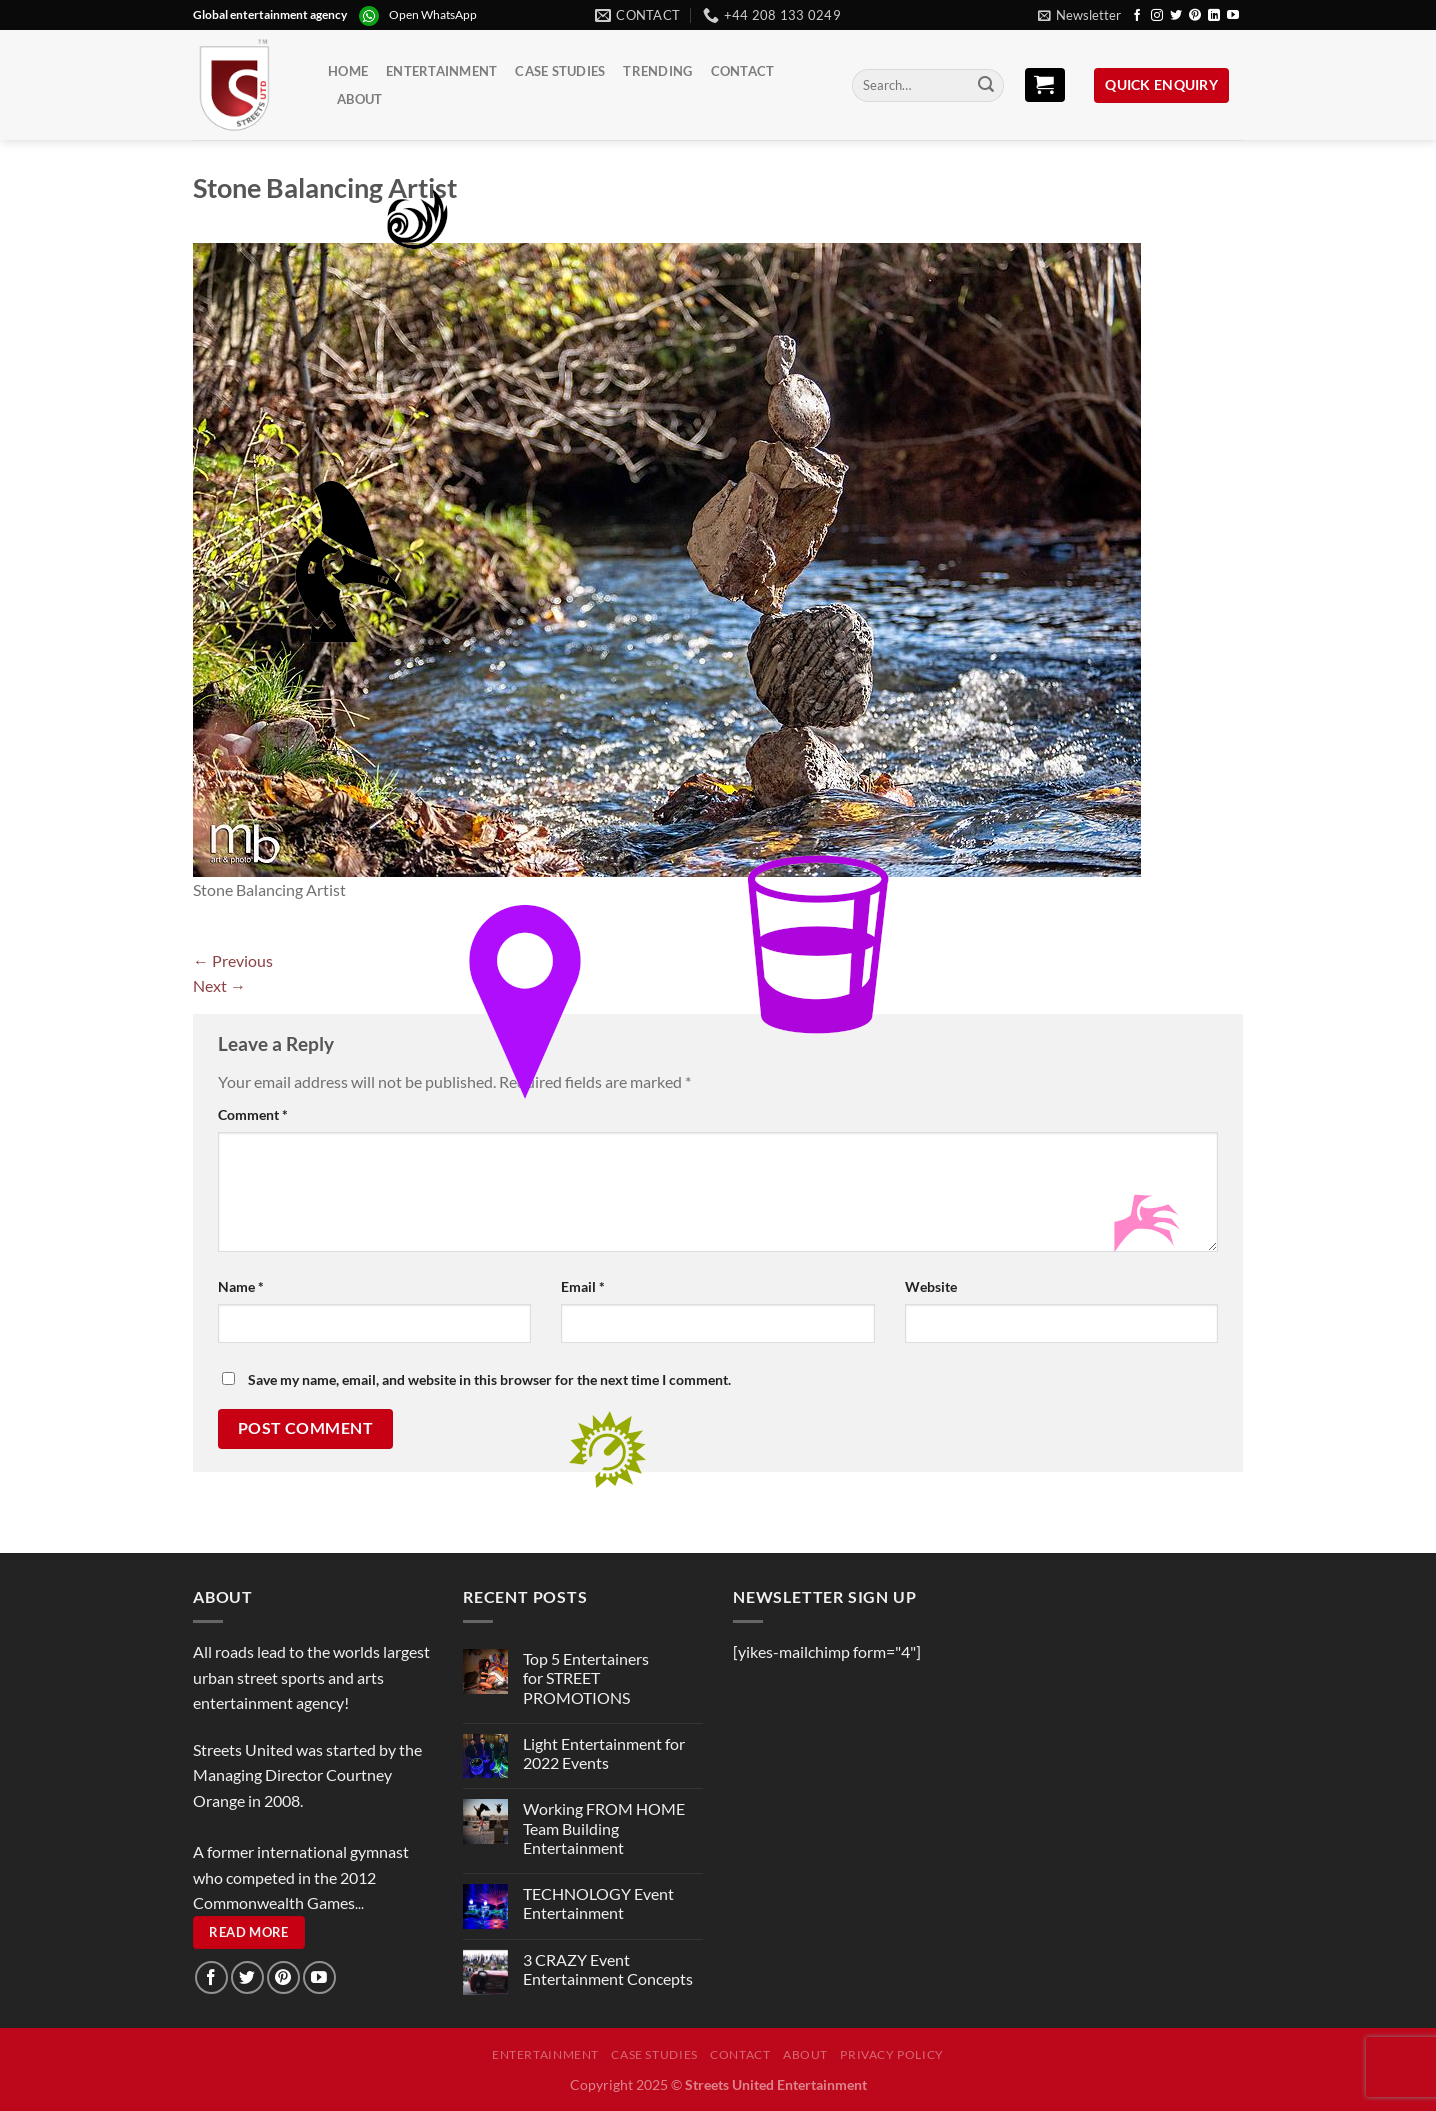 Image resolution: width=1436 pixels, height=2111 pixels. Describe the element at coordinates (607, 1449) in the screenshot. I see `access settings or configuration options` at that location.